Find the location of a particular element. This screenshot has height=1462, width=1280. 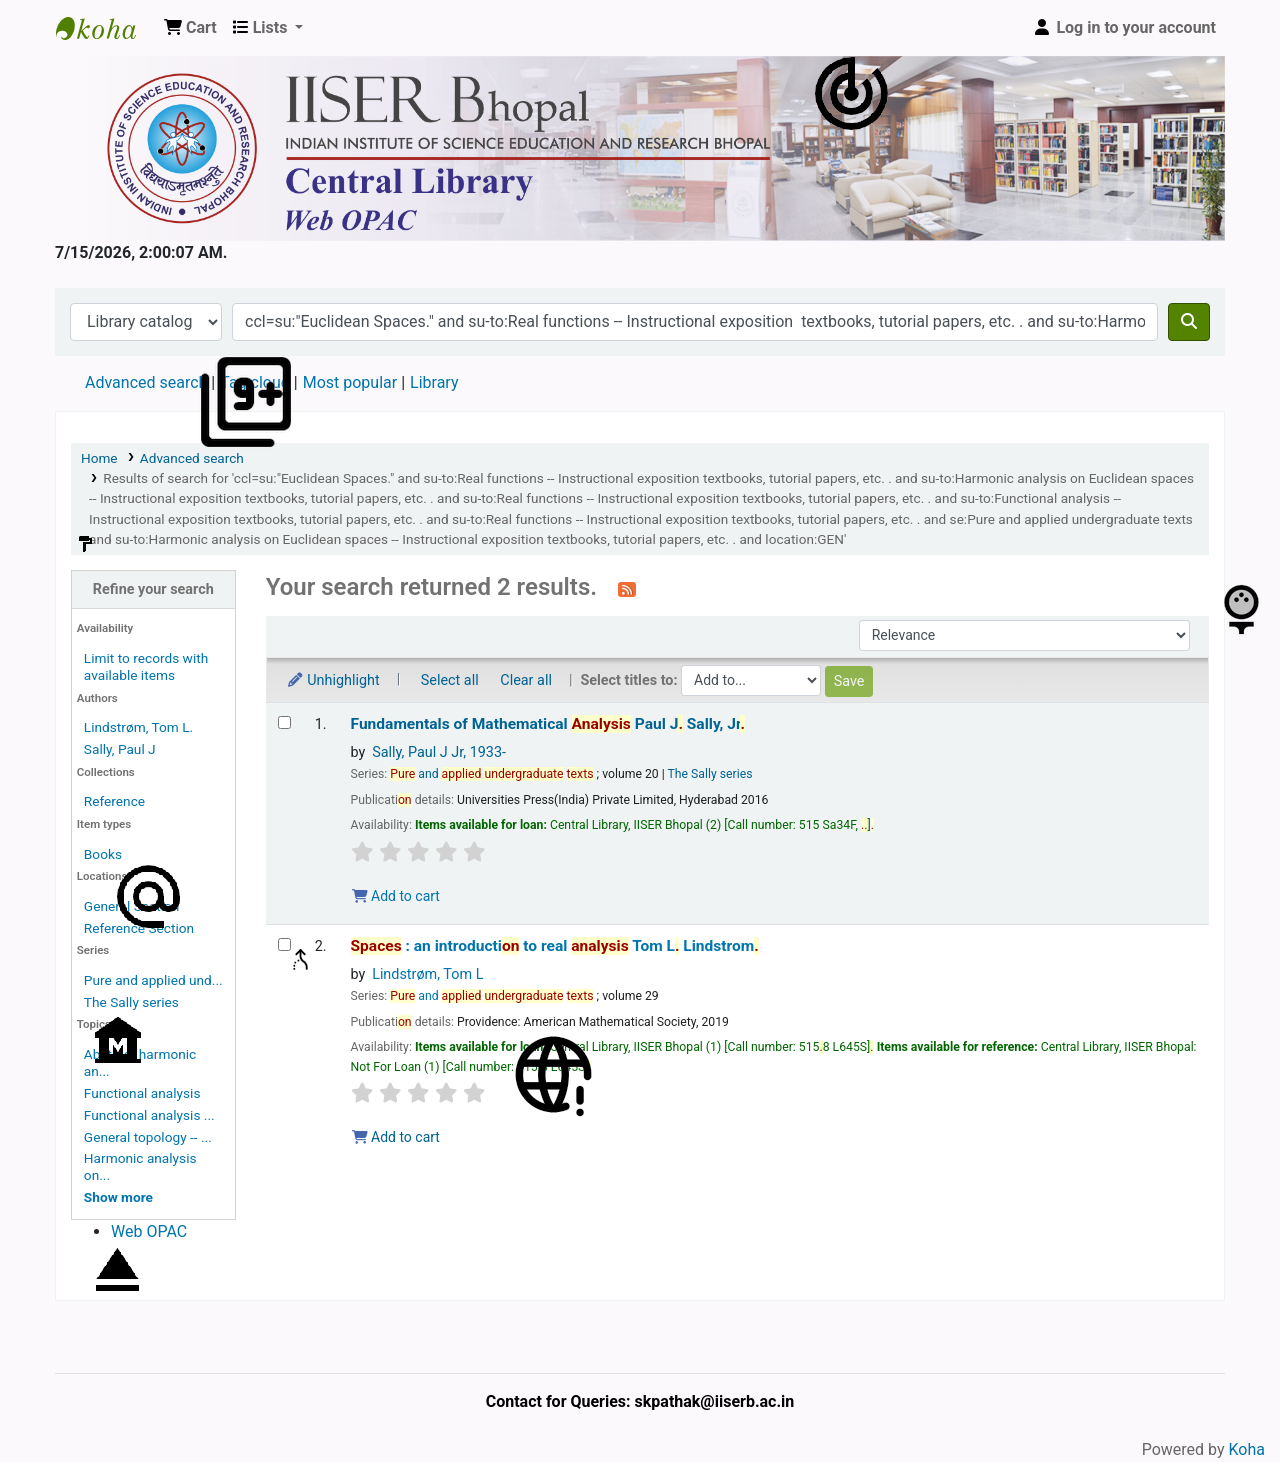

view nearby museums on the map is located at coordinates (118, 1040).